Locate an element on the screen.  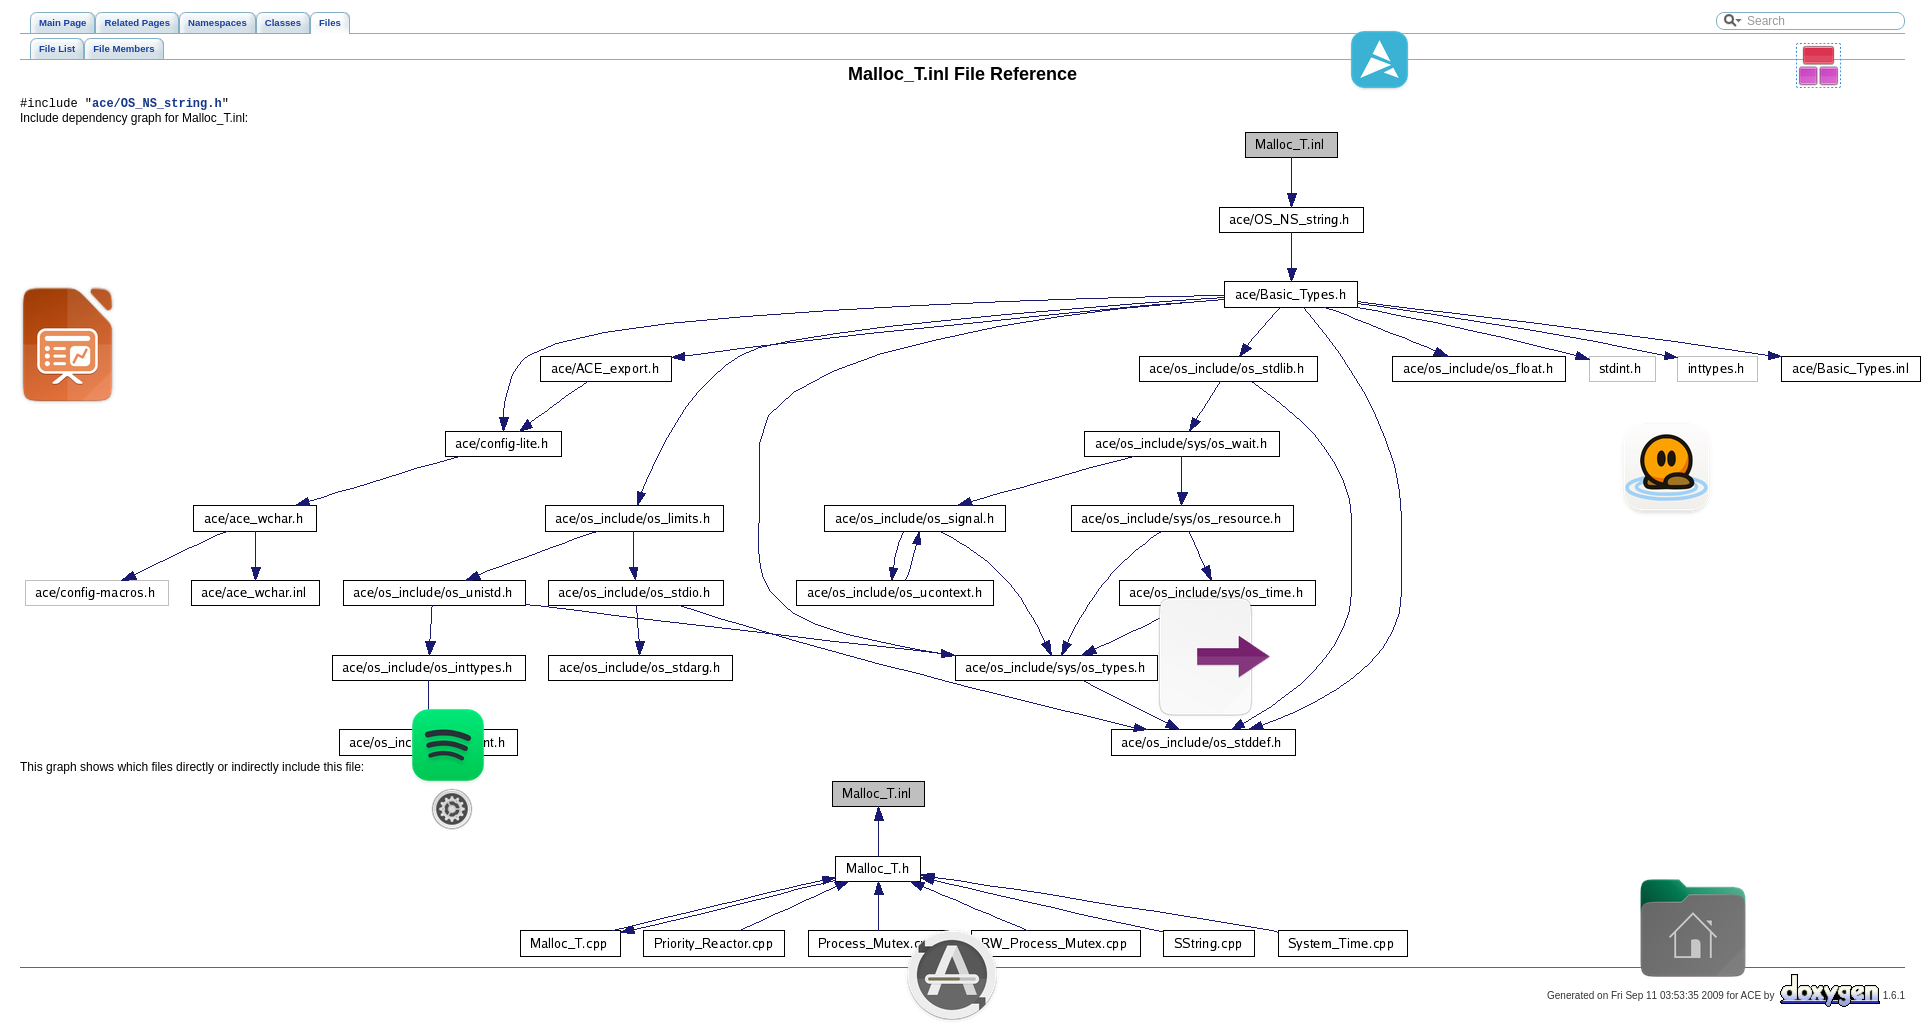
launch DDNet game application is located at coordinates (1666, 467).